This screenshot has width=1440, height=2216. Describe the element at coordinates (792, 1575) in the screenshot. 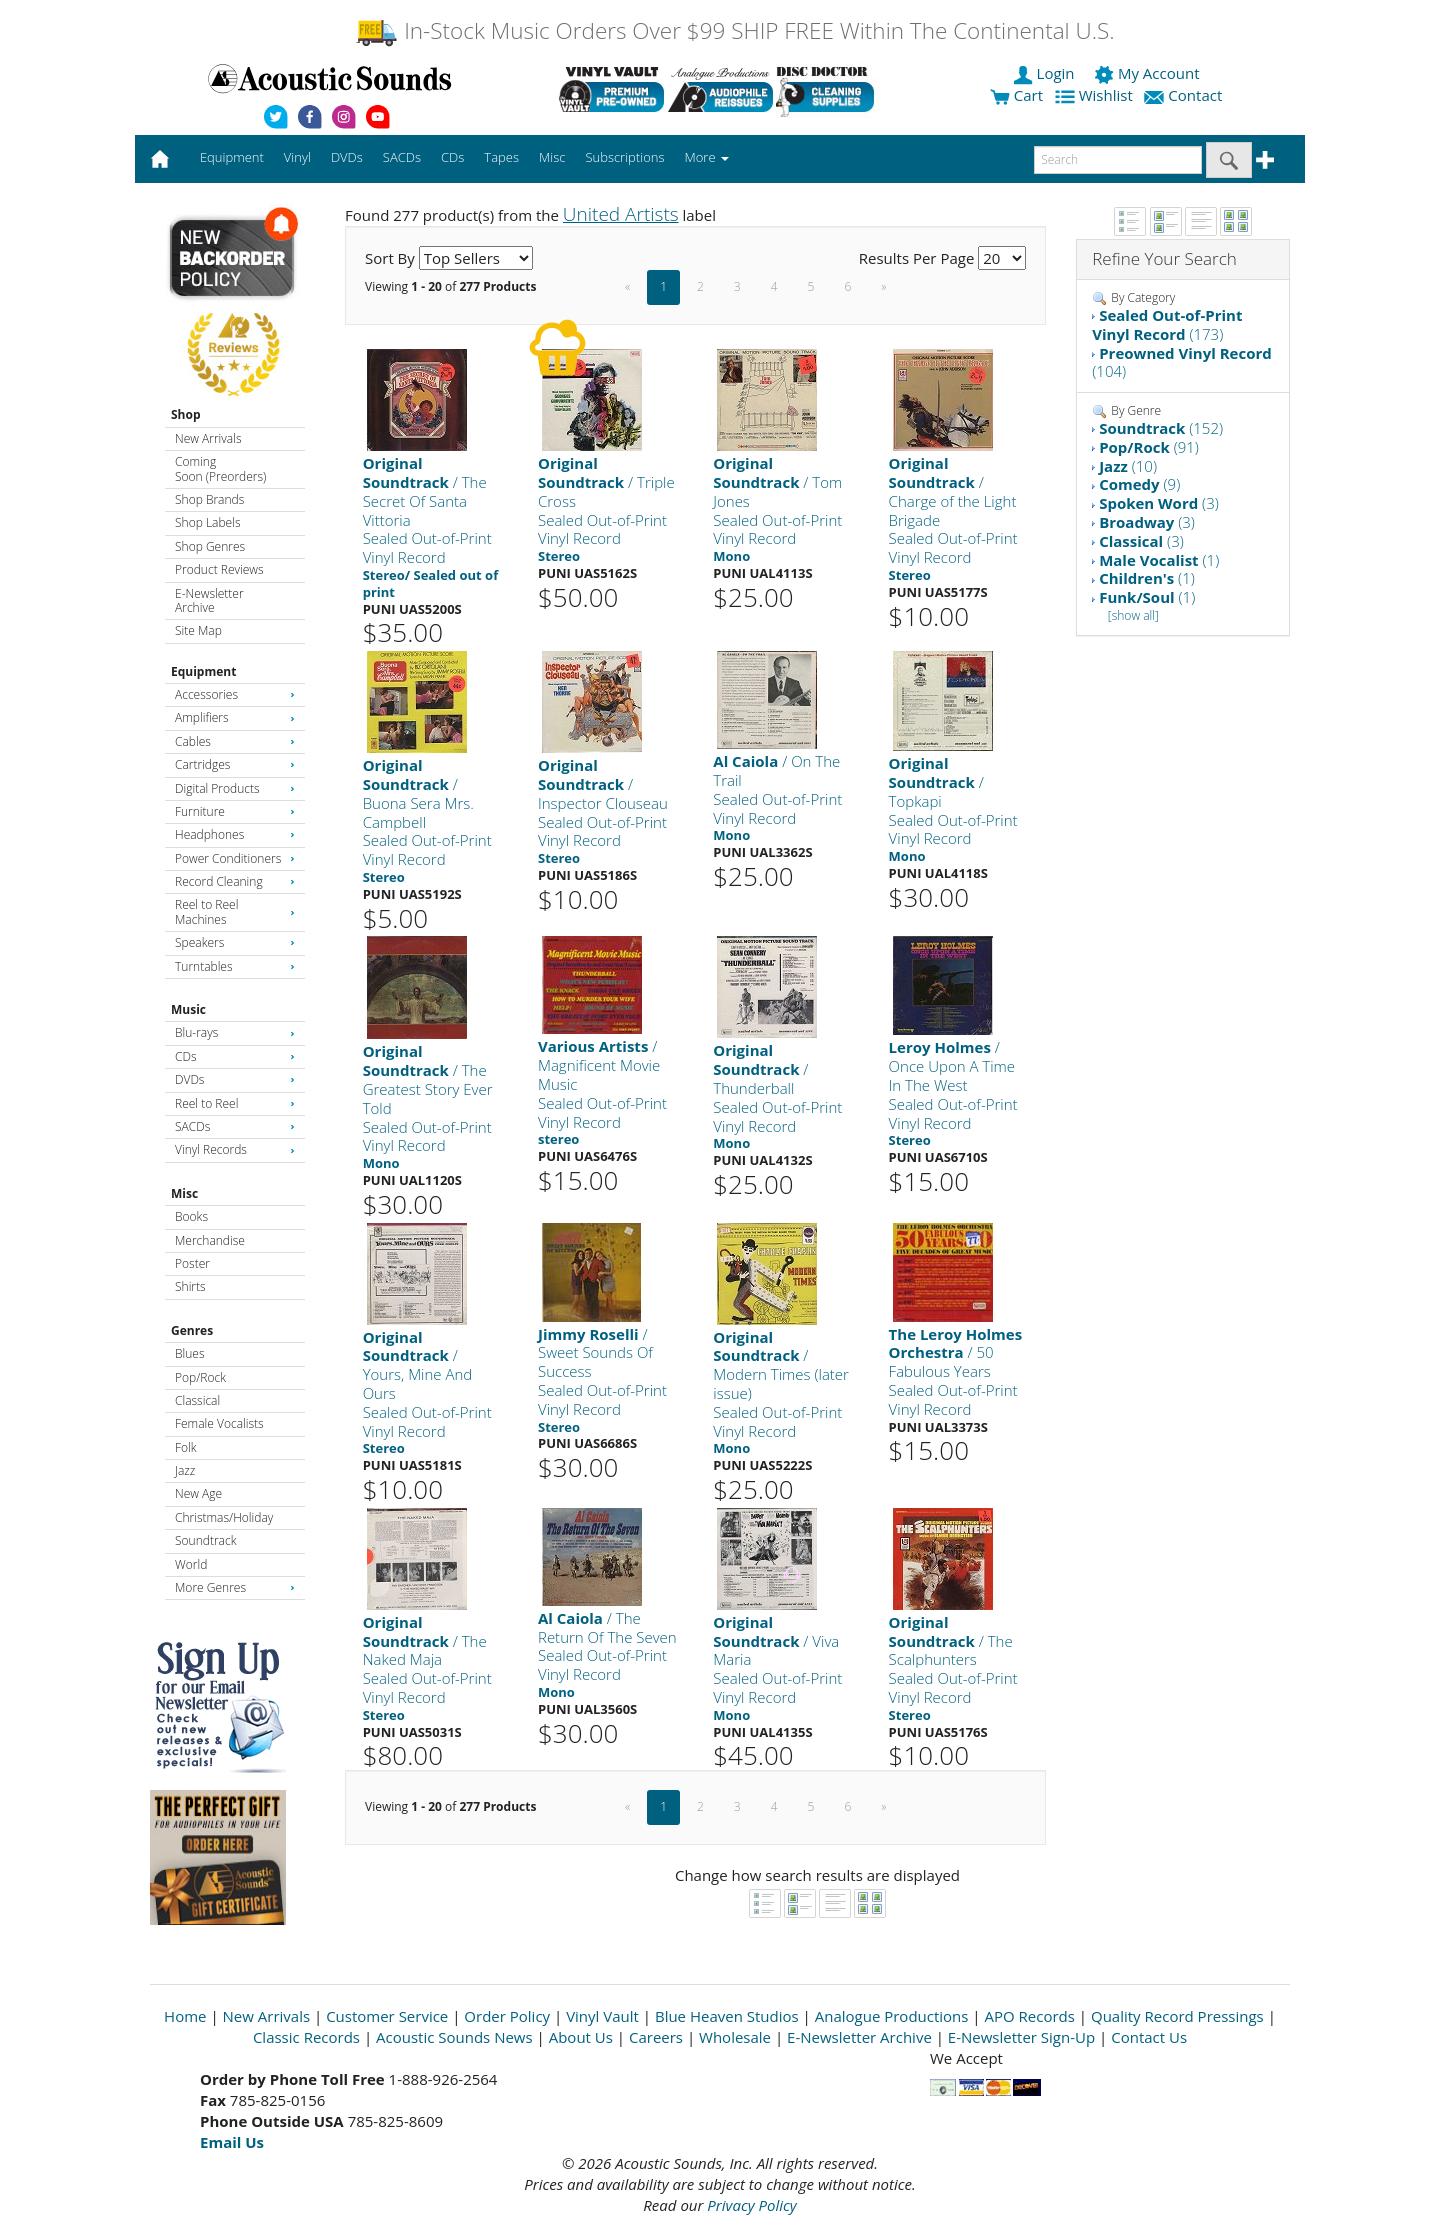

I see `contact customer support` at that location.